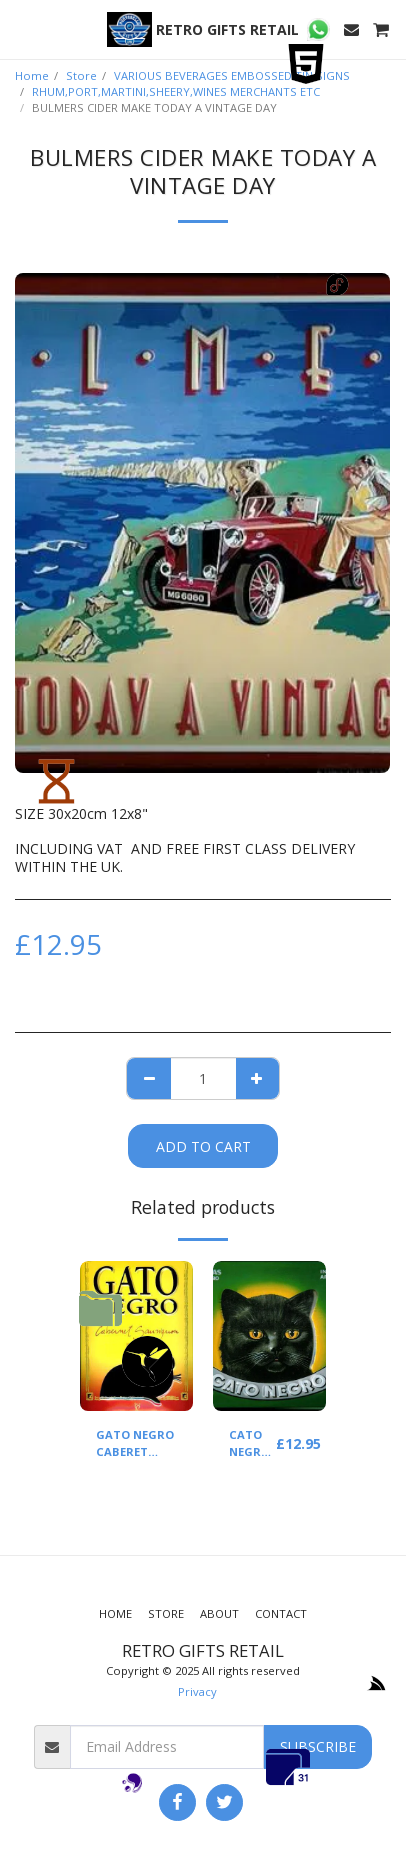  I want to click on mercurial version control system logo, so click(132, 1783).